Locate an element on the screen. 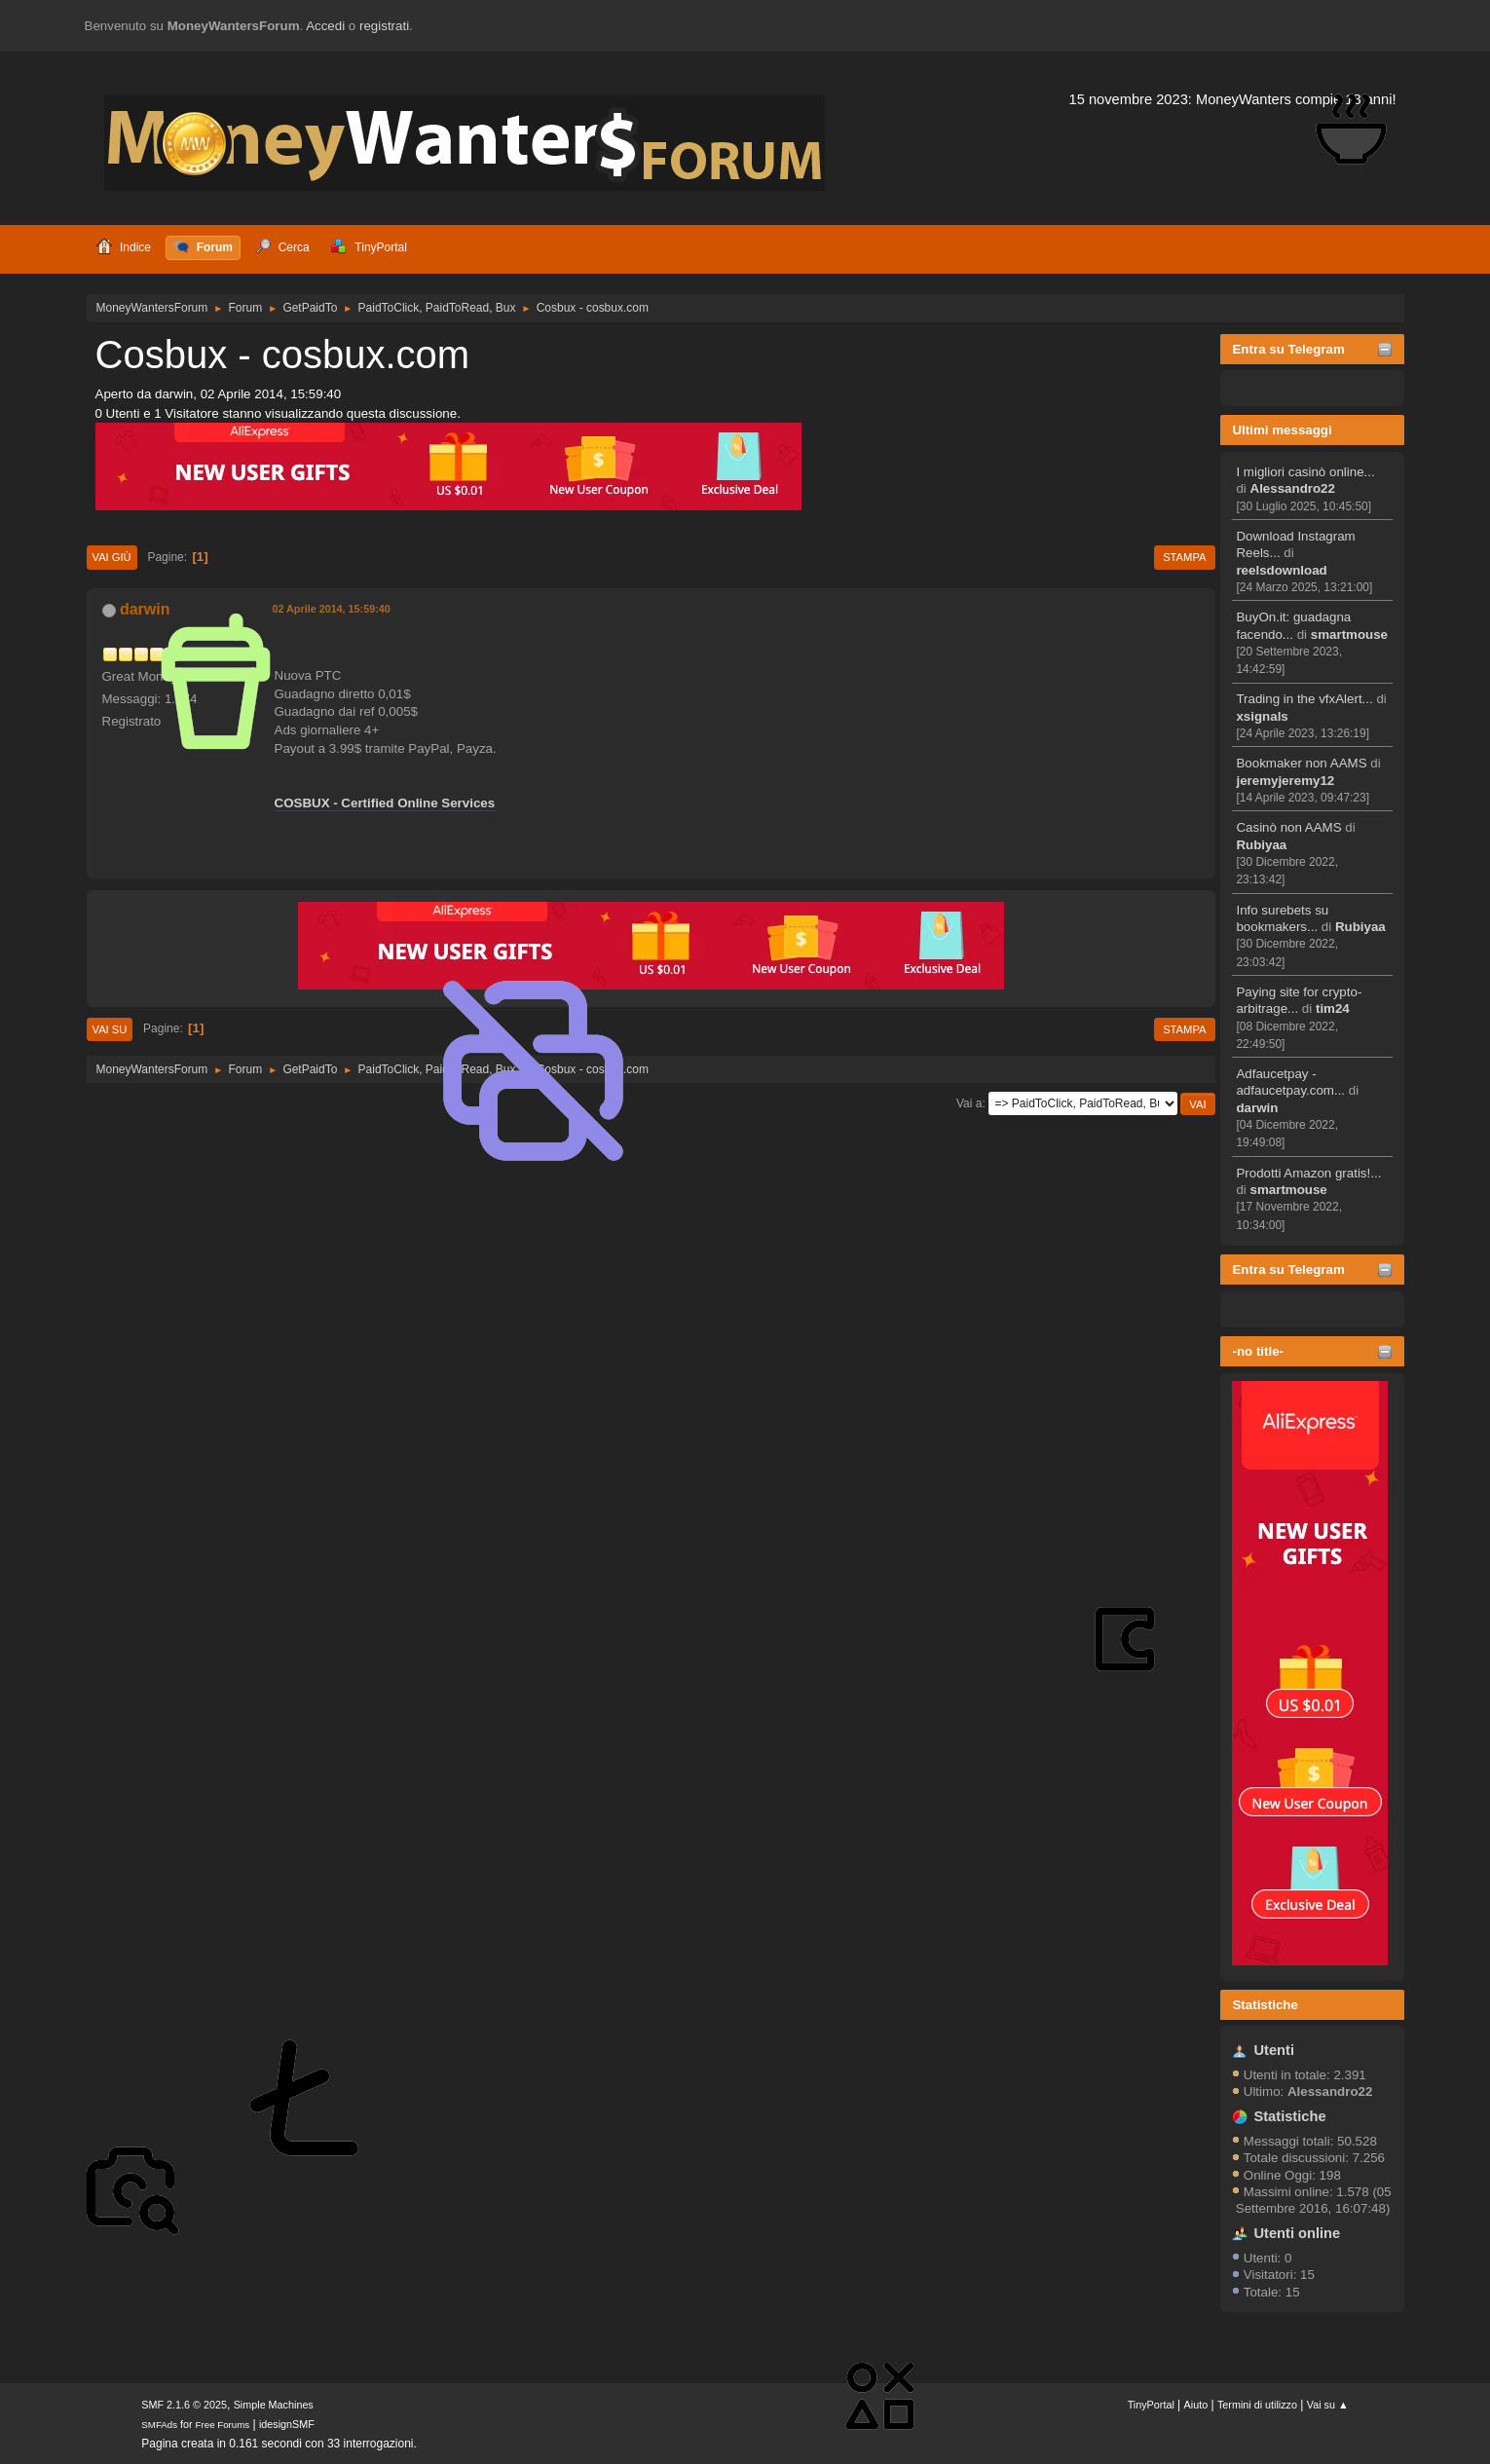  order a coffee or beverage is located at coordinates (215, 681).